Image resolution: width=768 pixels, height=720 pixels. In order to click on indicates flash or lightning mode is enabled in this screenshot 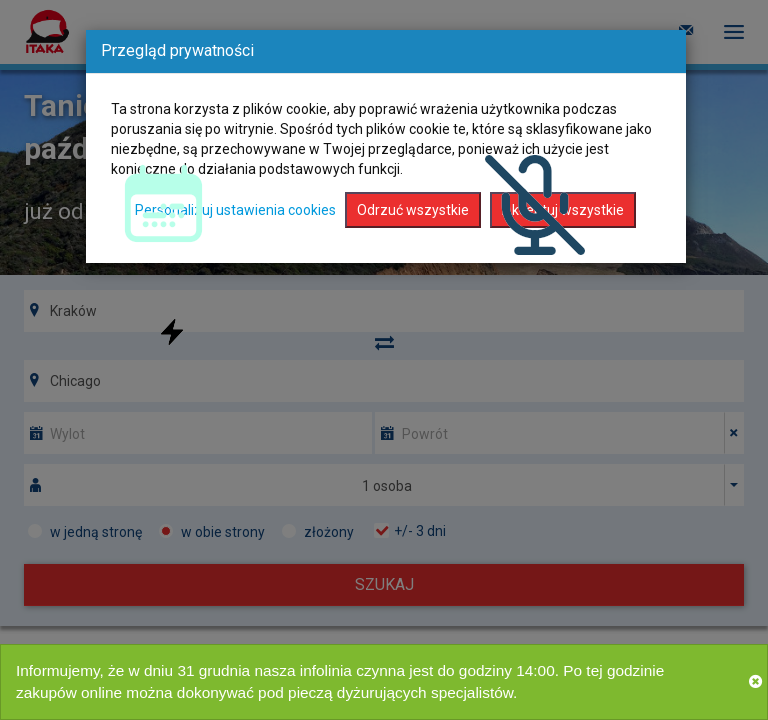, I will do `click(172, 332)`.